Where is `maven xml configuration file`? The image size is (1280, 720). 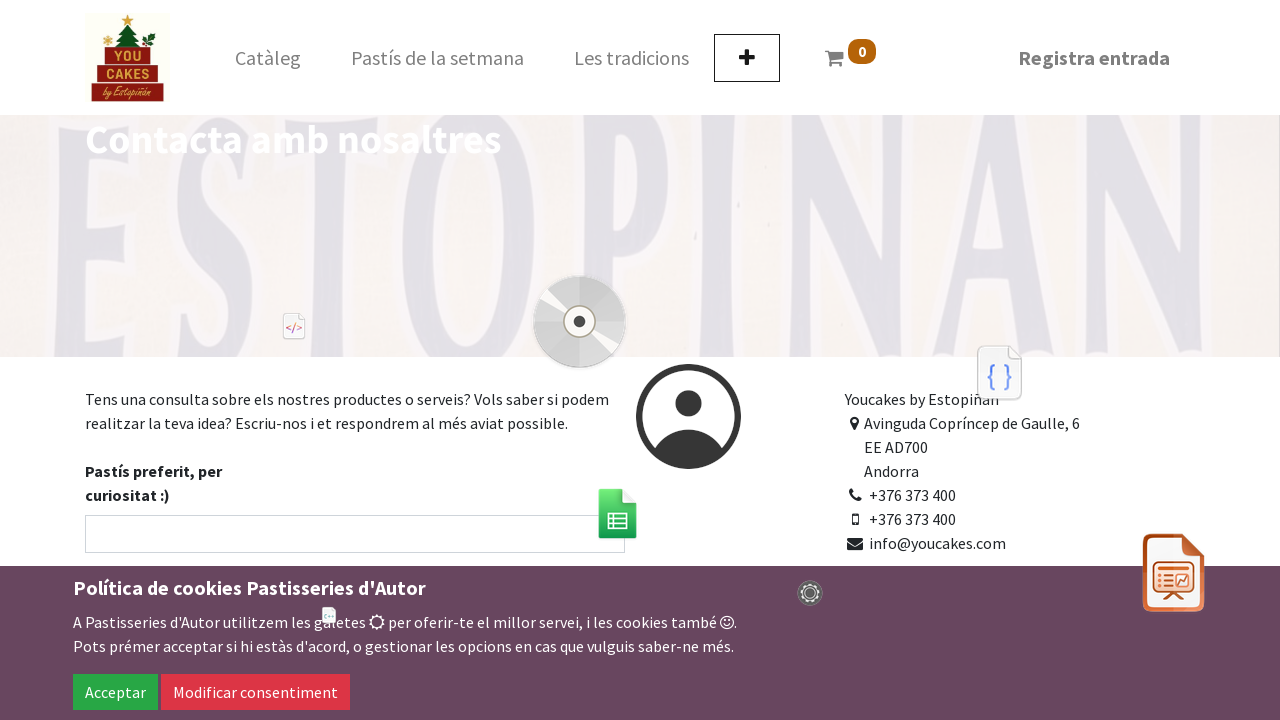 maven xml configuration file is located at coordinates (294, 326).